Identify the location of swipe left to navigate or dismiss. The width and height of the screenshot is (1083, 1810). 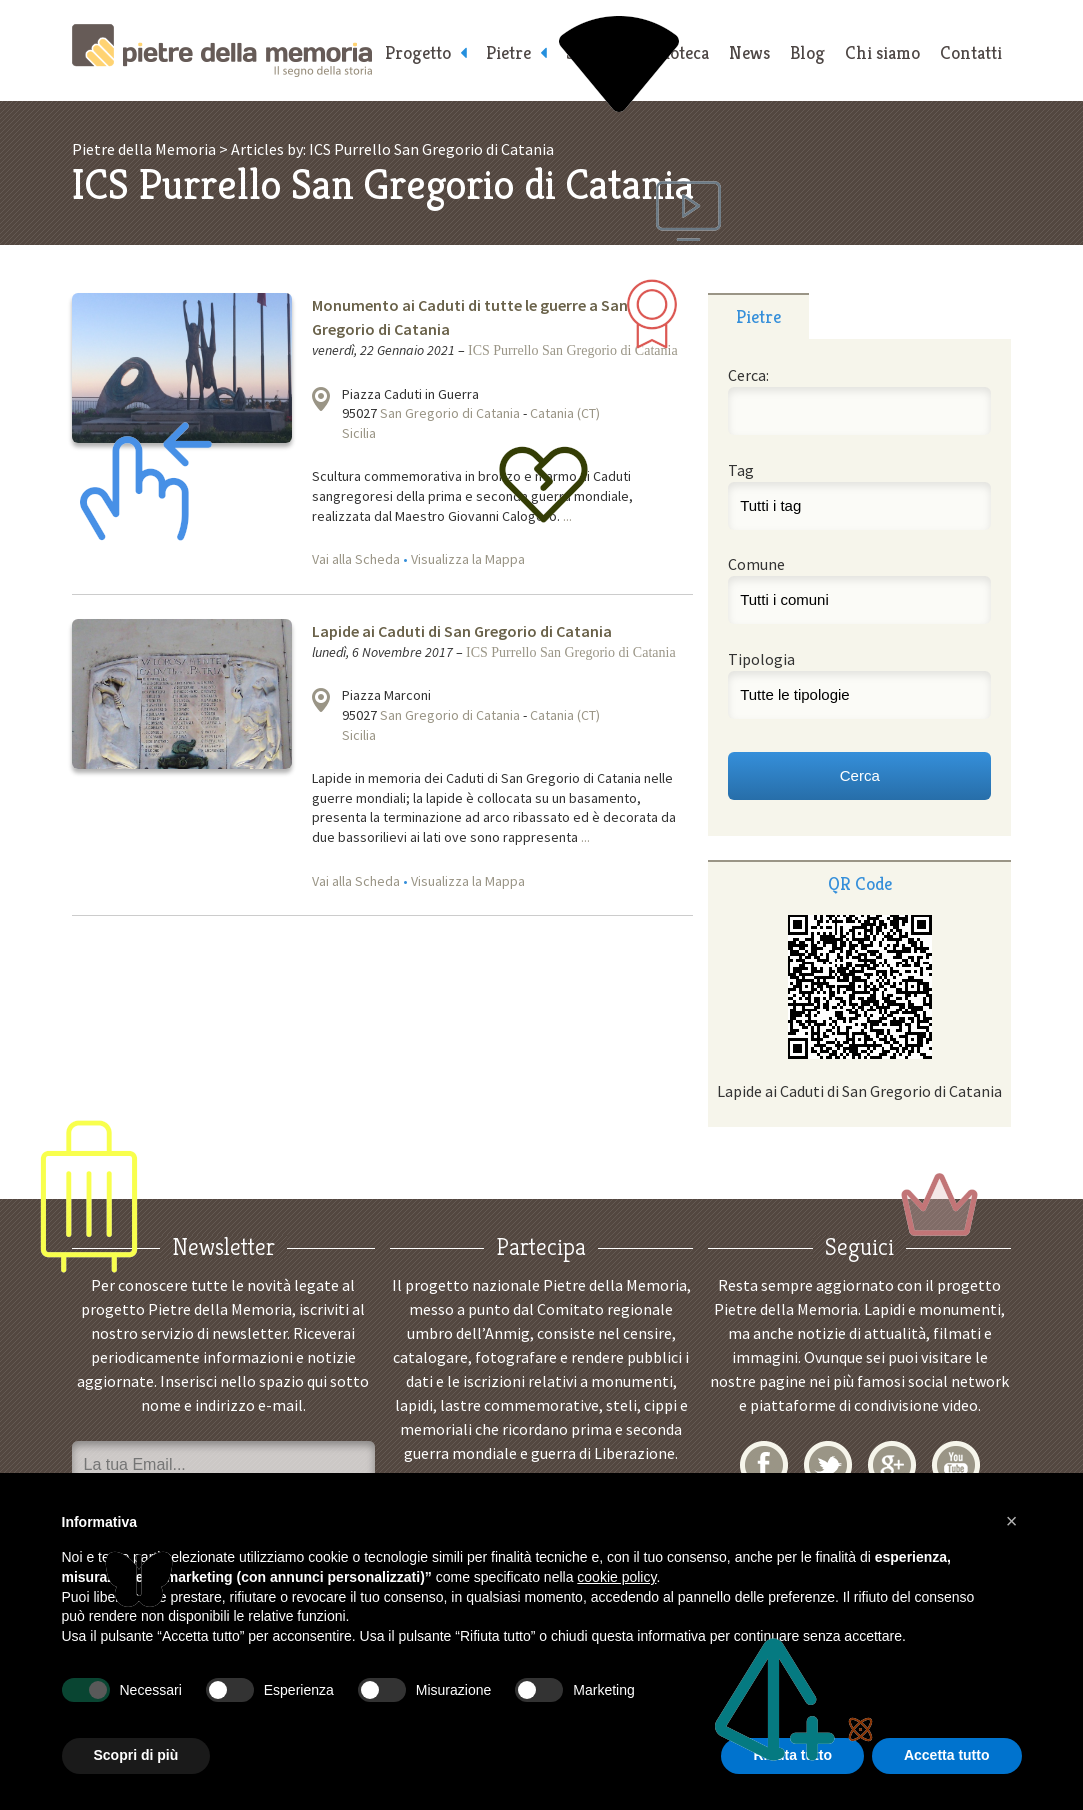
(139, 486).